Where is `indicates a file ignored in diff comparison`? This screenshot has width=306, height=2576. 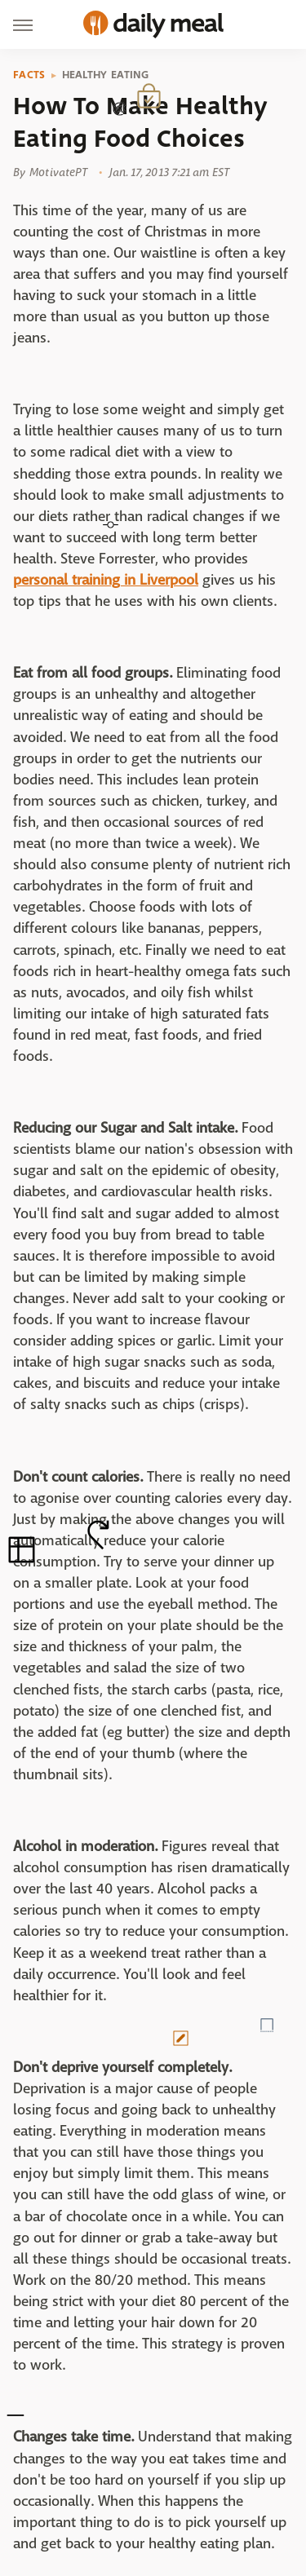
indicates a file ignored in diff comparison is located at coordinates (180, 2038).